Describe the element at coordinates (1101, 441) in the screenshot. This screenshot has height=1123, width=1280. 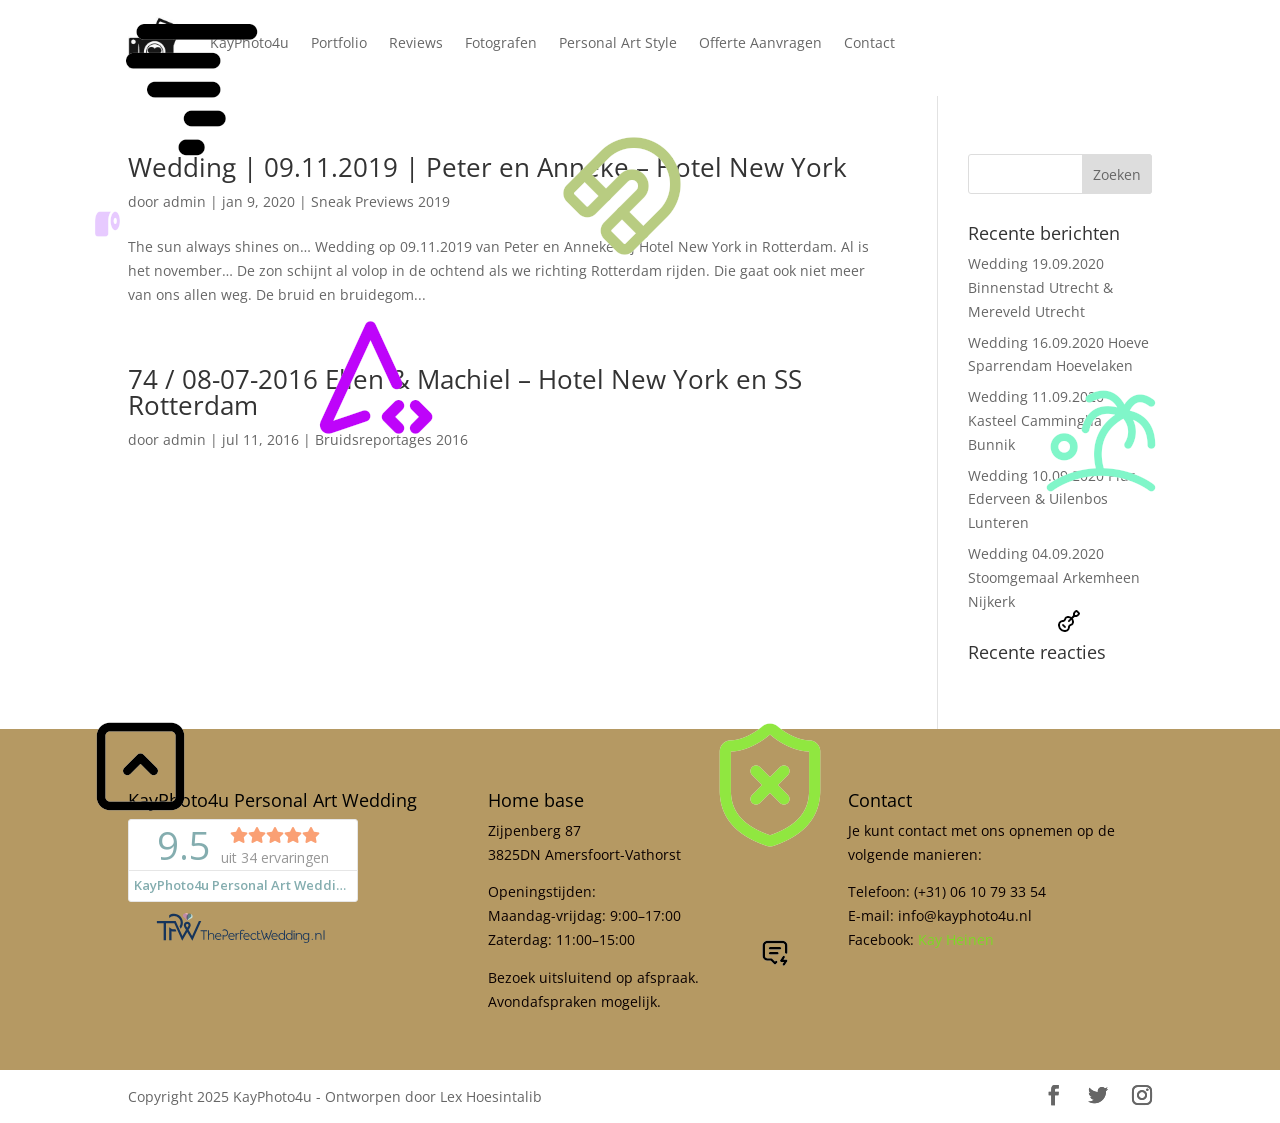
I see `view vacation or travel destinations` at that location.